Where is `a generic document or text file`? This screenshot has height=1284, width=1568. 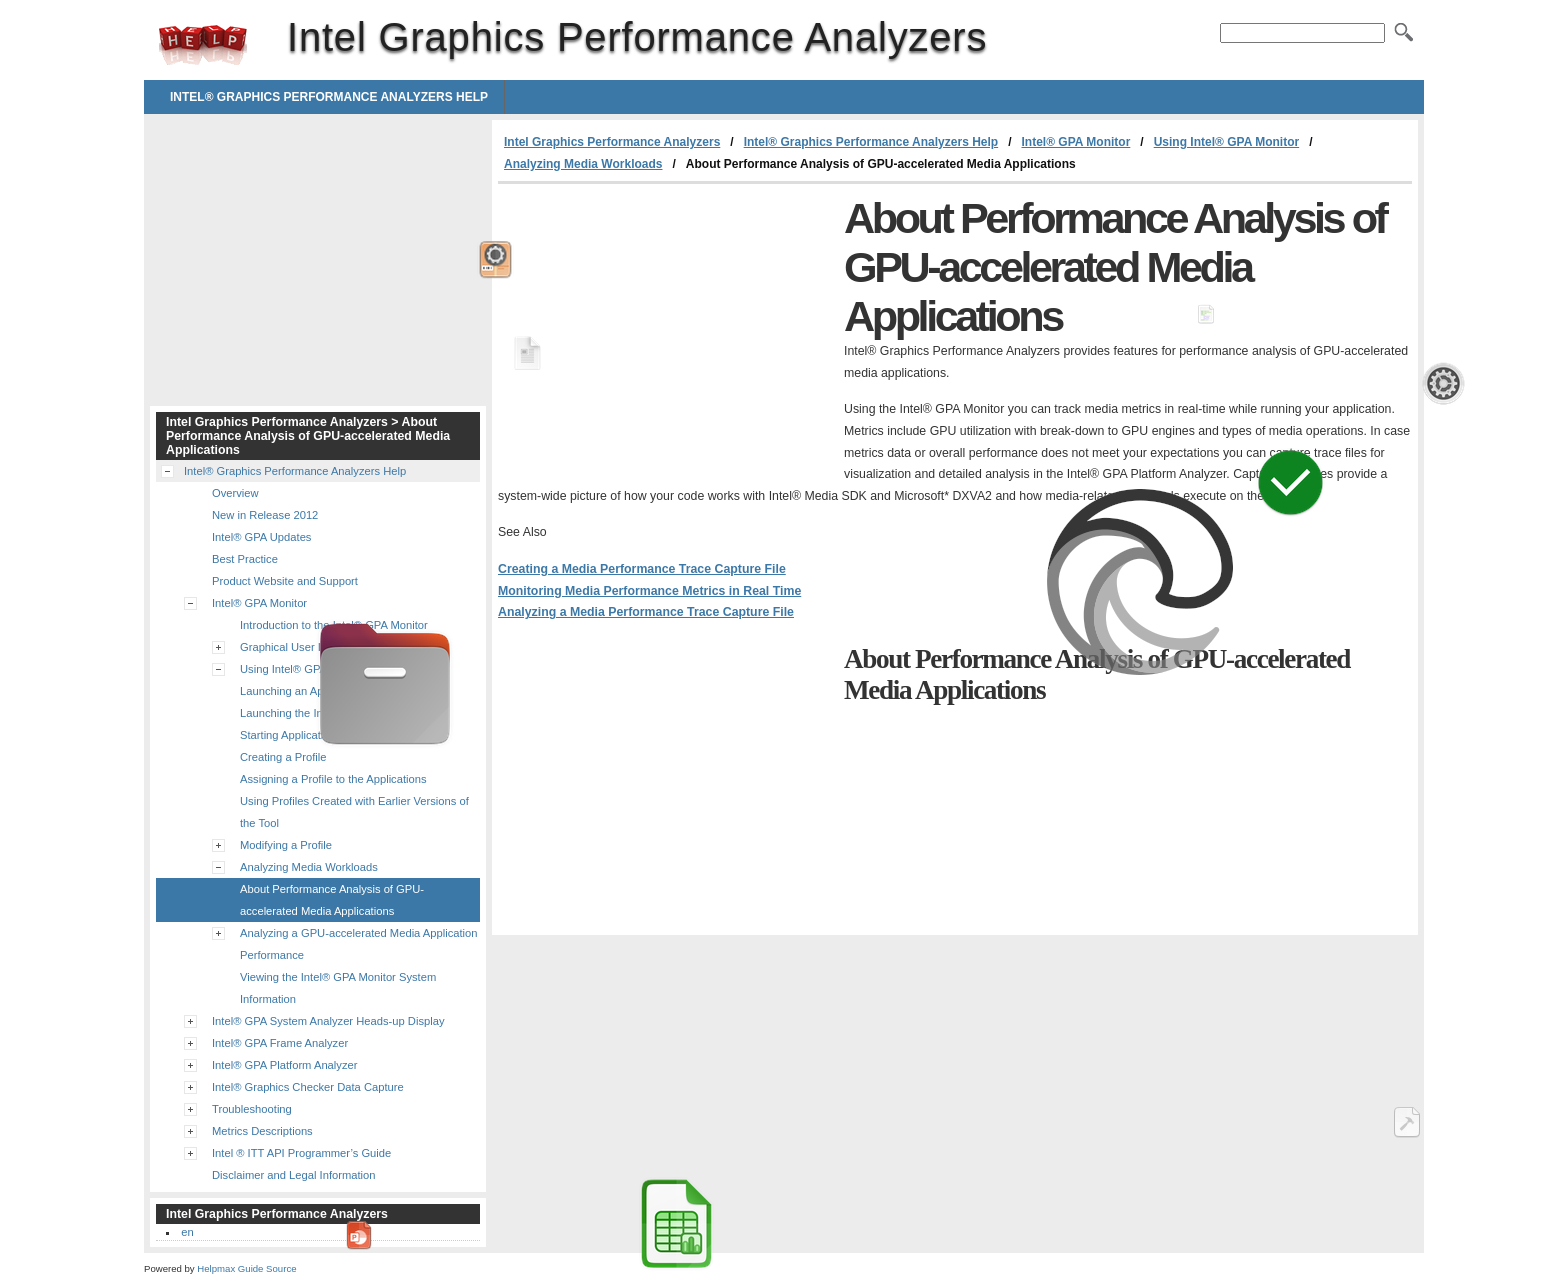
a generic document or text file is located at coordinates (527, 353).